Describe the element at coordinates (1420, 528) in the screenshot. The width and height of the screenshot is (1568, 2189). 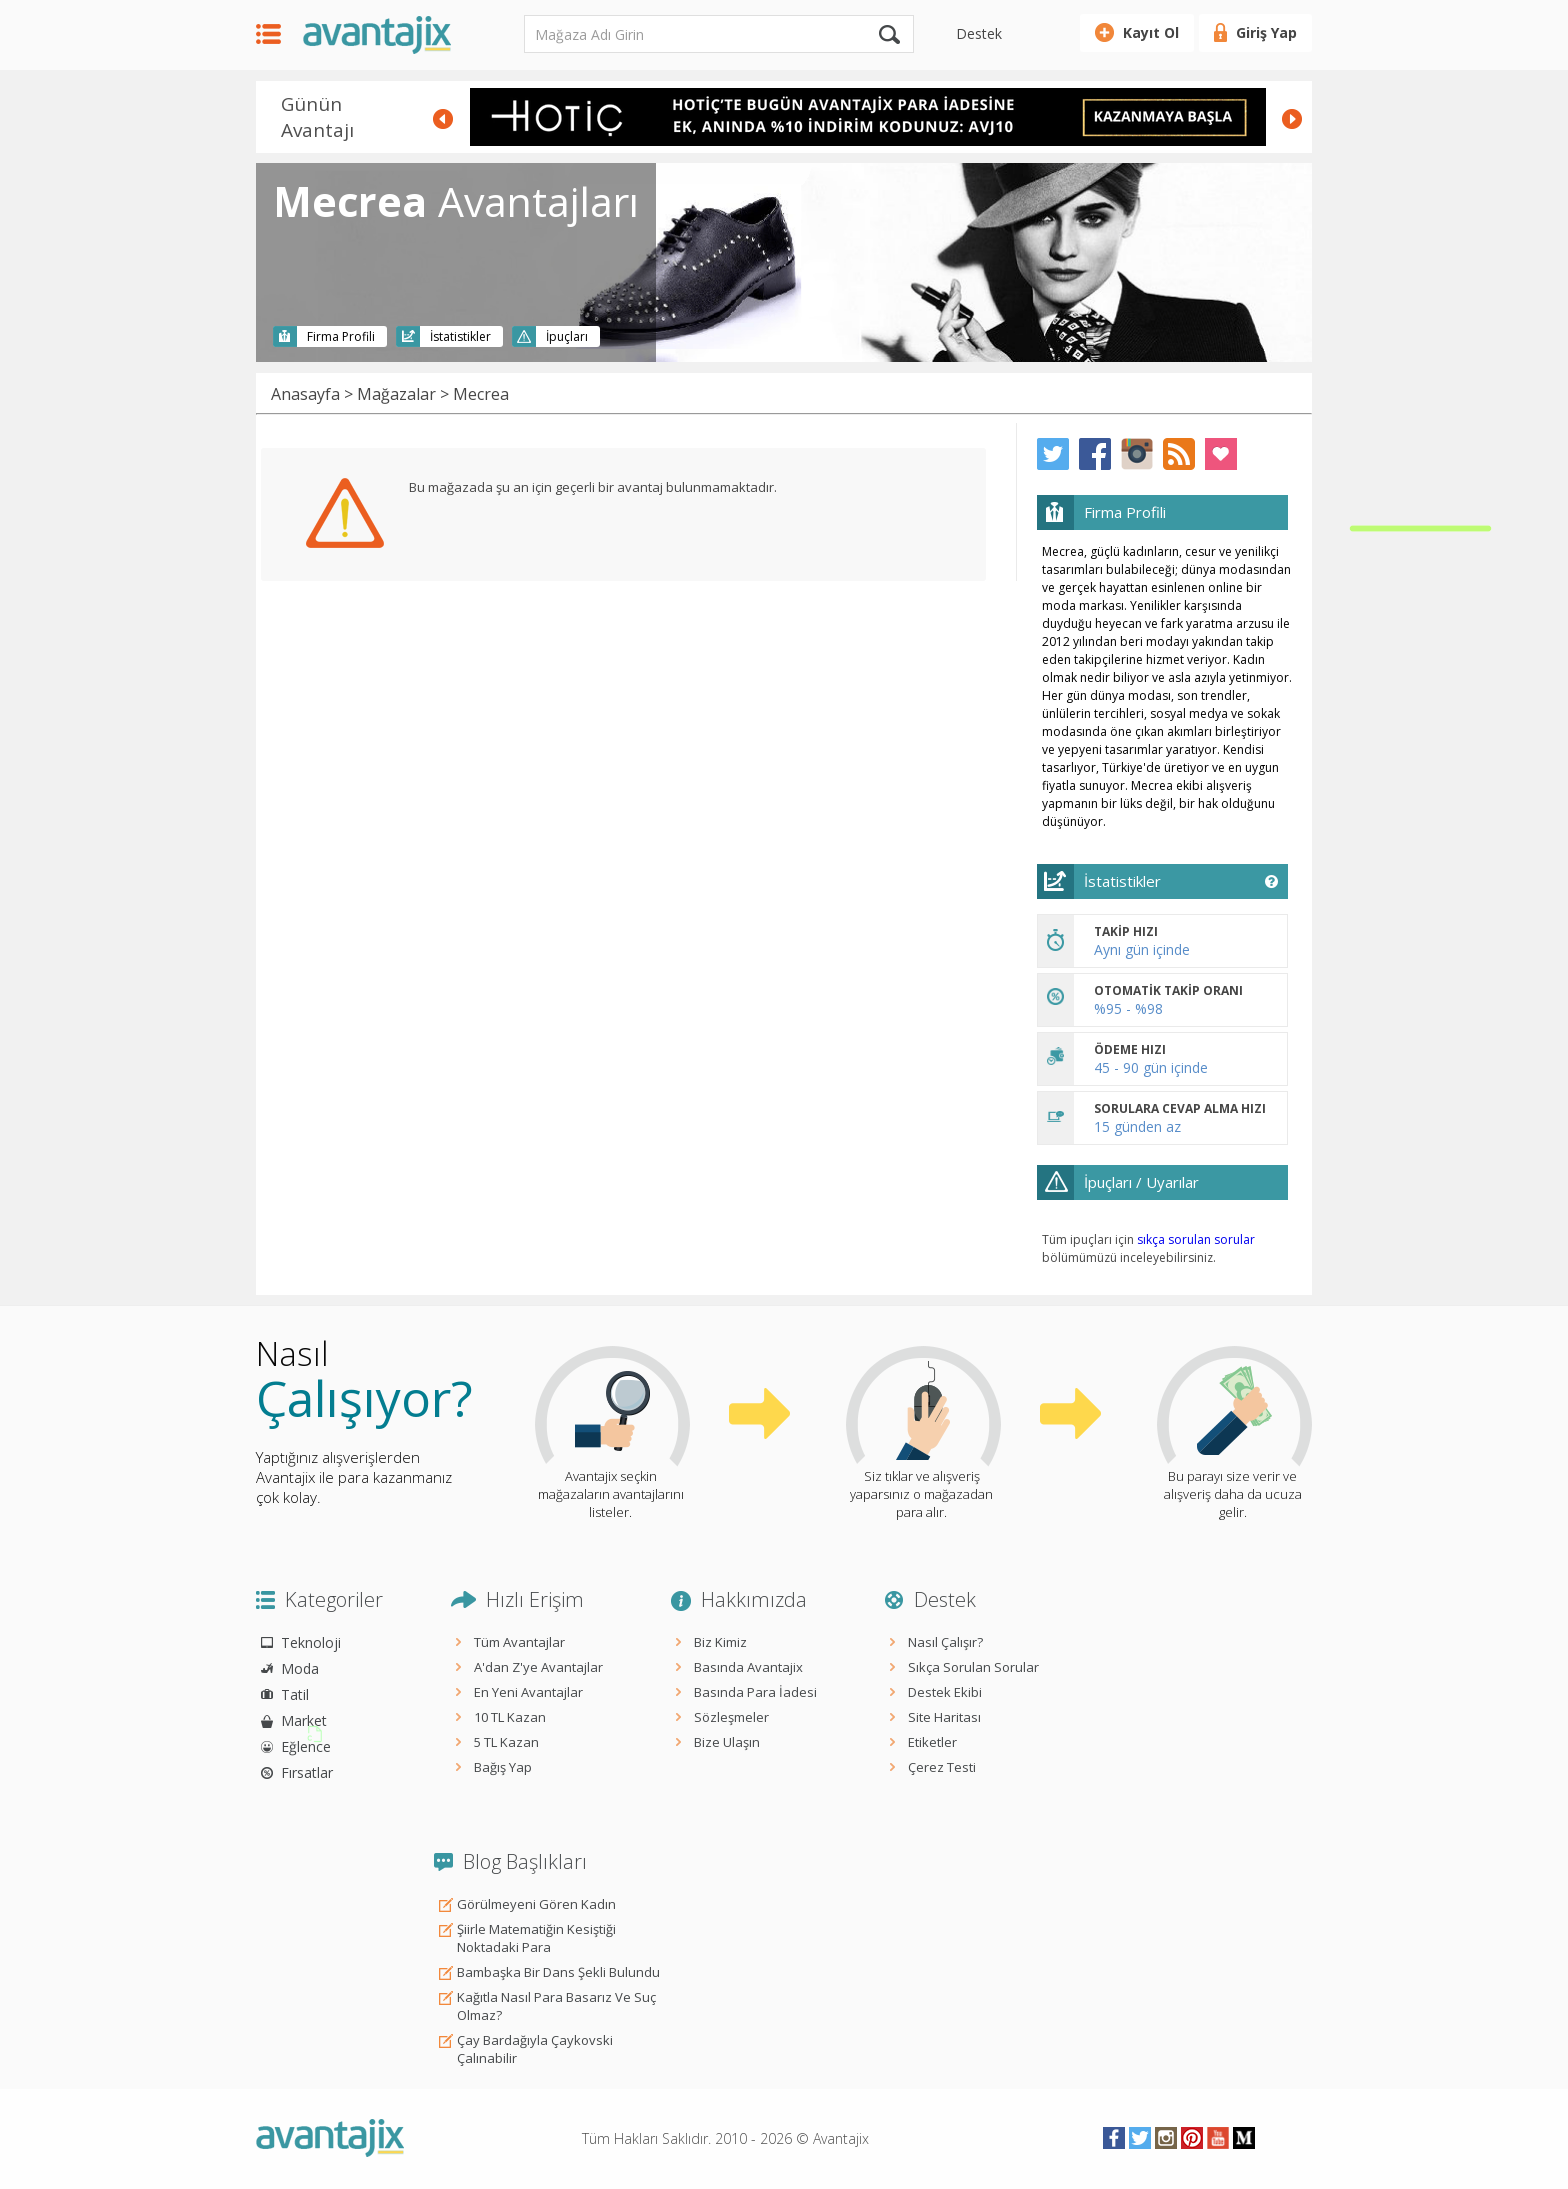
I see `decrease quantity or value` at that location.